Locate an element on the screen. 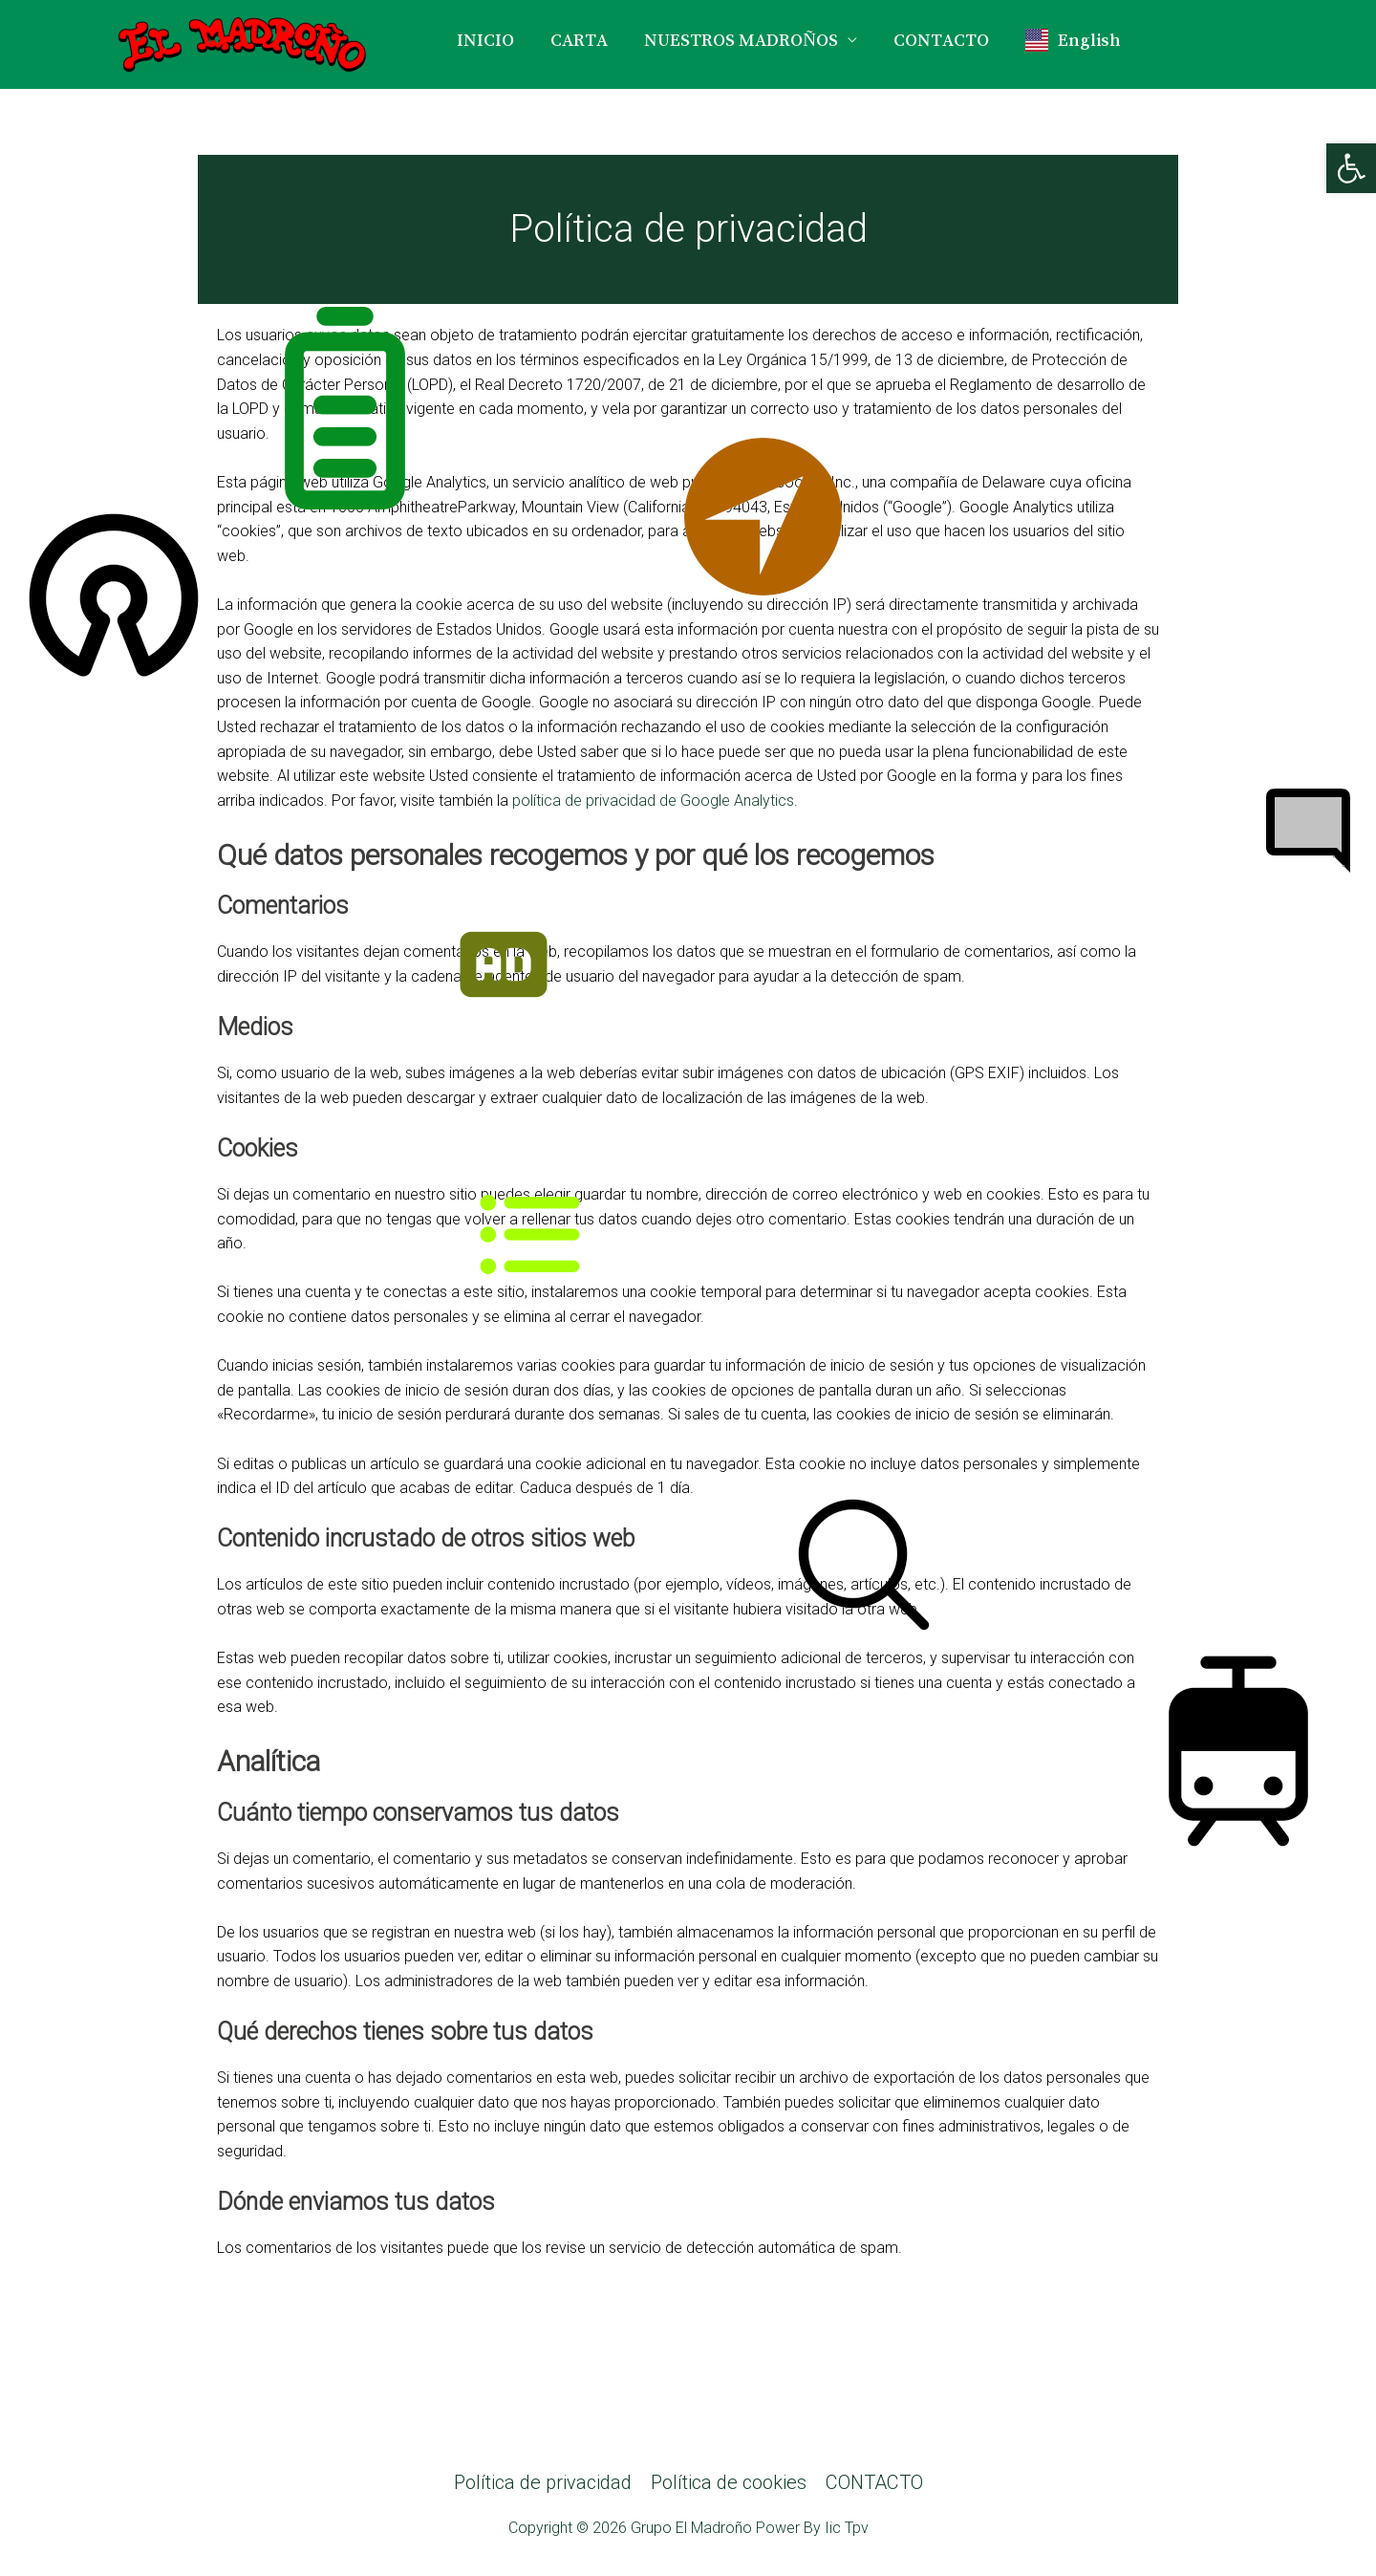  indicates high battery level is located at coordinates (345, 408).